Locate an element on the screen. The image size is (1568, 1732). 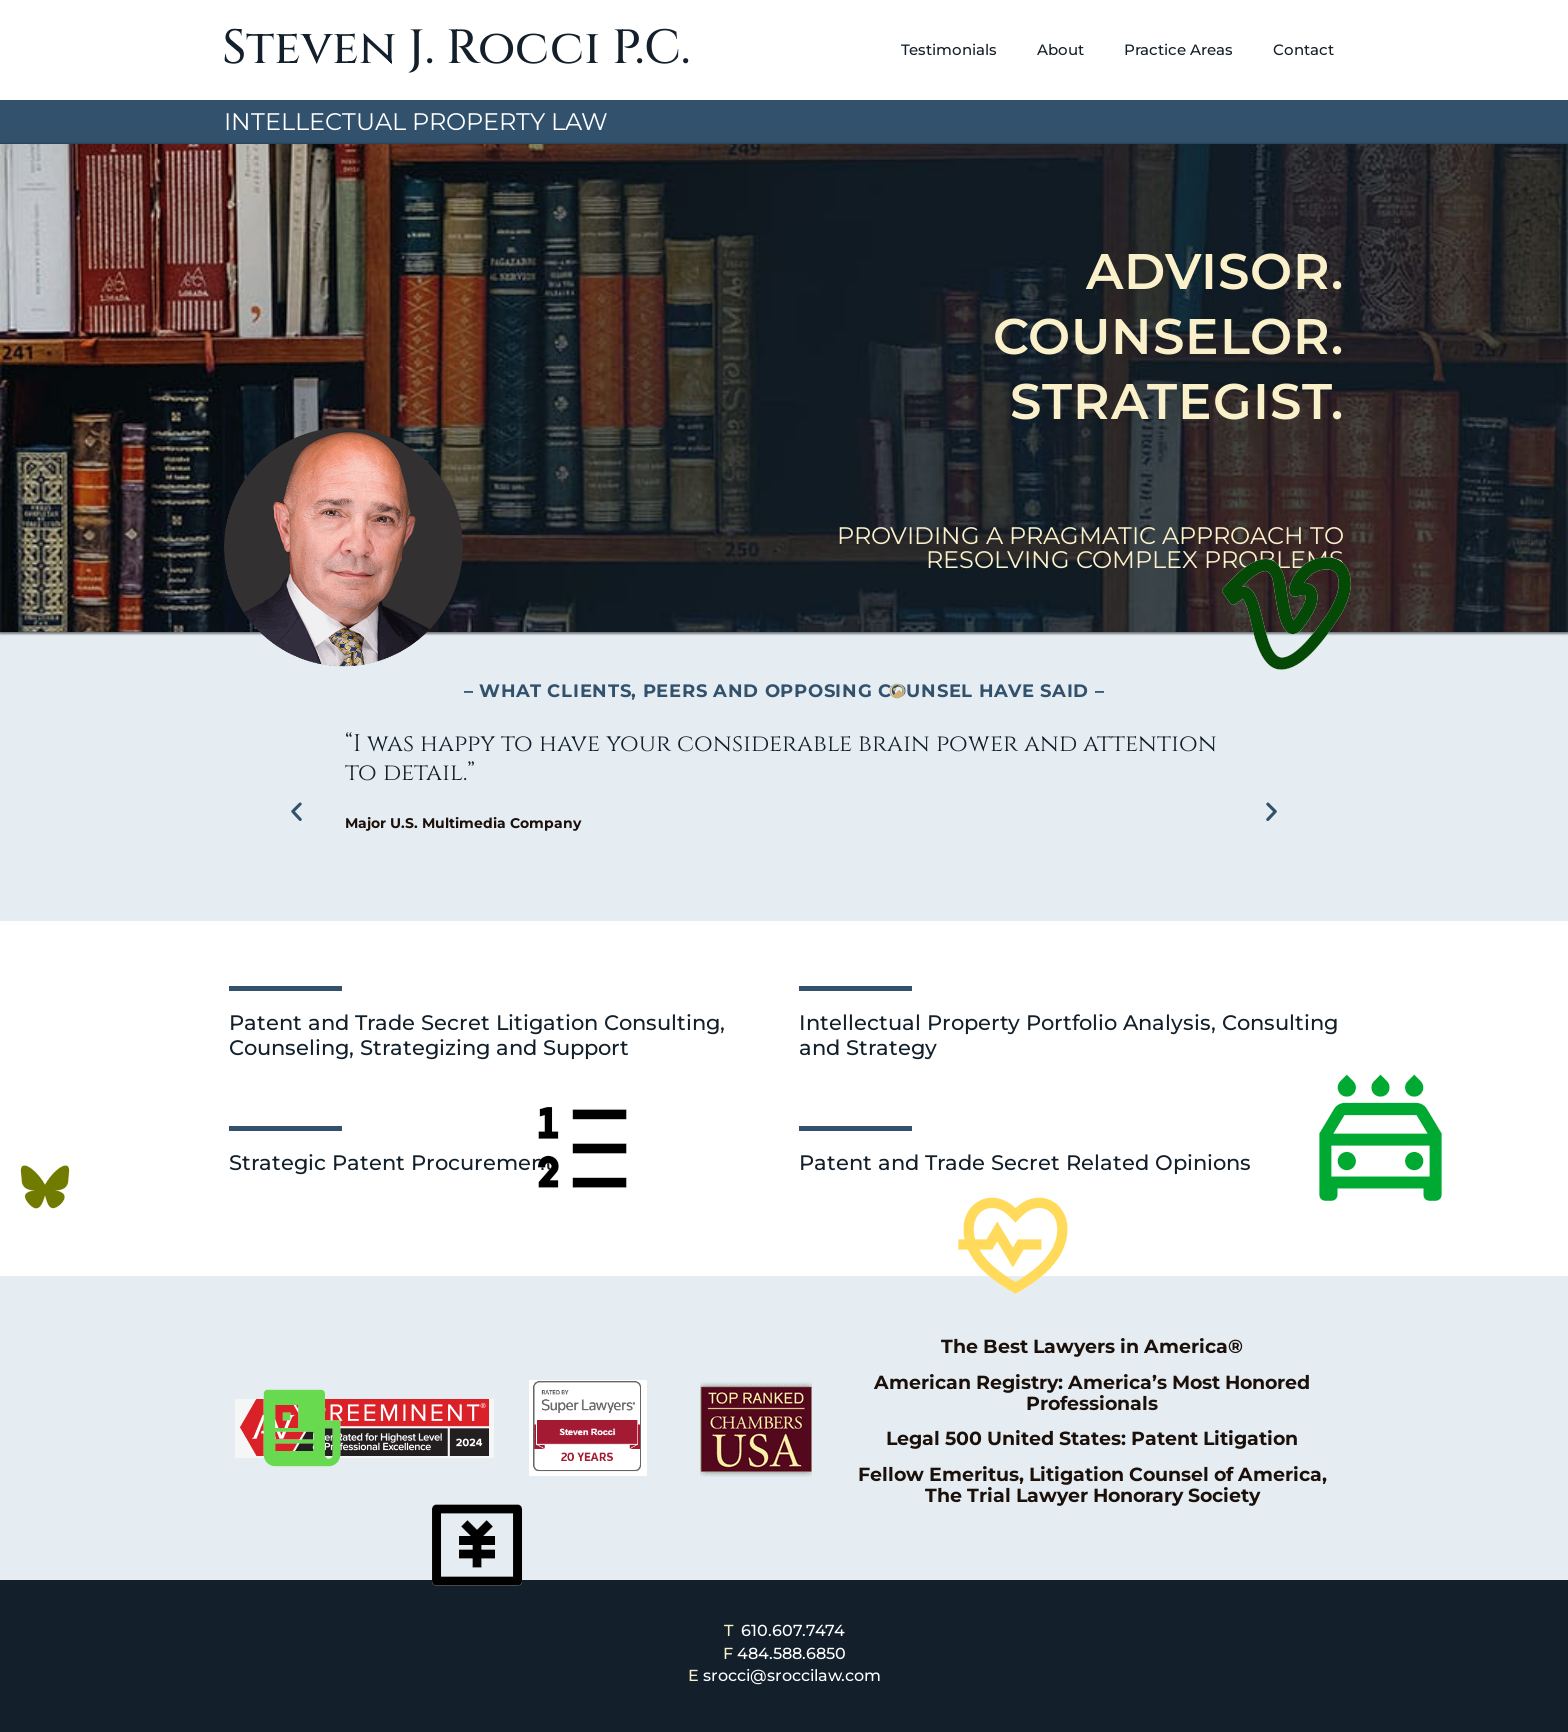
create a numbered list is located at coordinates (582, 1148).